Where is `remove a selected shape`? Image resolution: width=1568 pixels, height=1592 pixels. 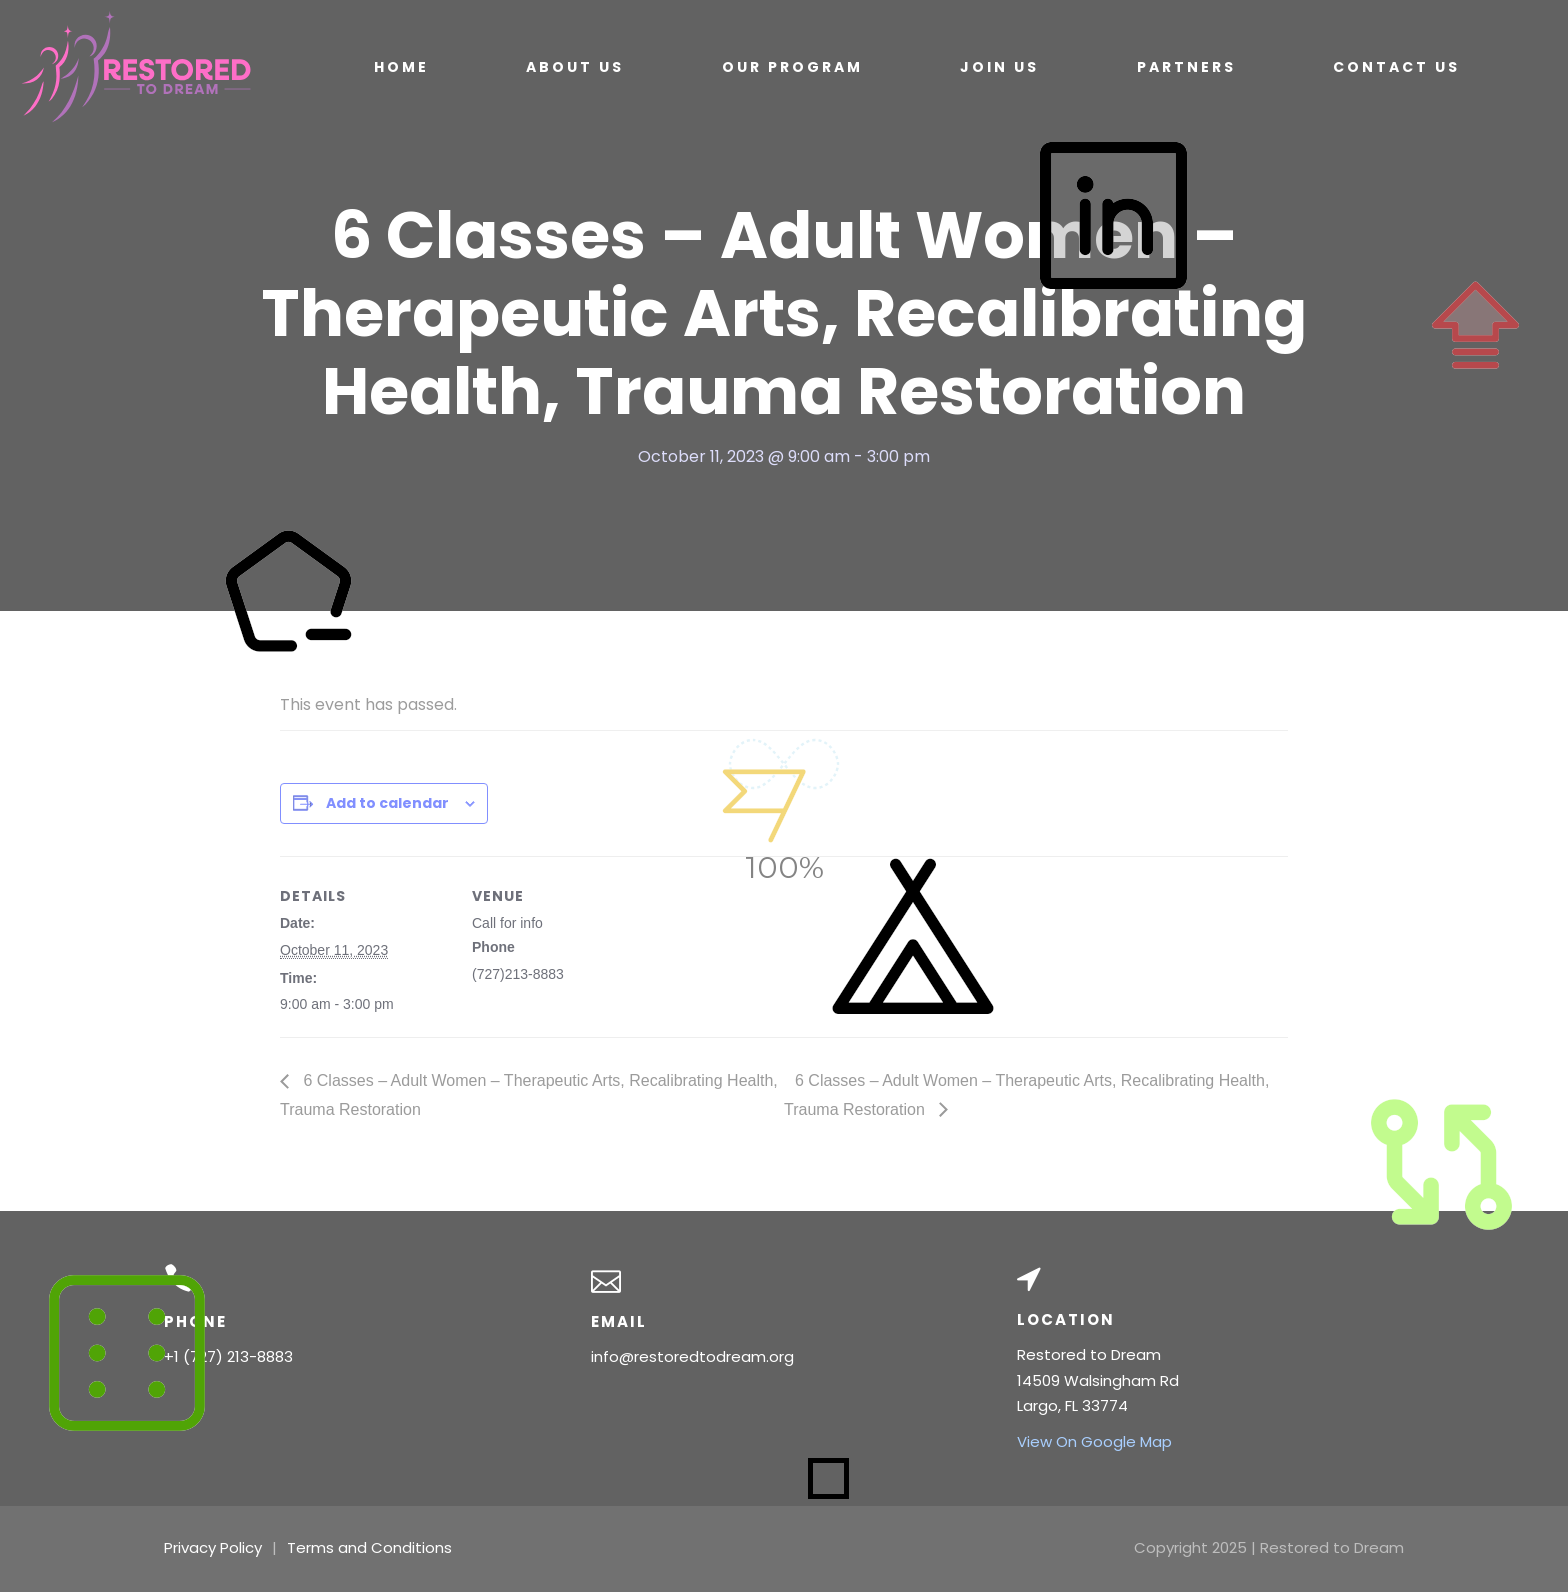 remove a selected shape is located at coordinates (288, 594).